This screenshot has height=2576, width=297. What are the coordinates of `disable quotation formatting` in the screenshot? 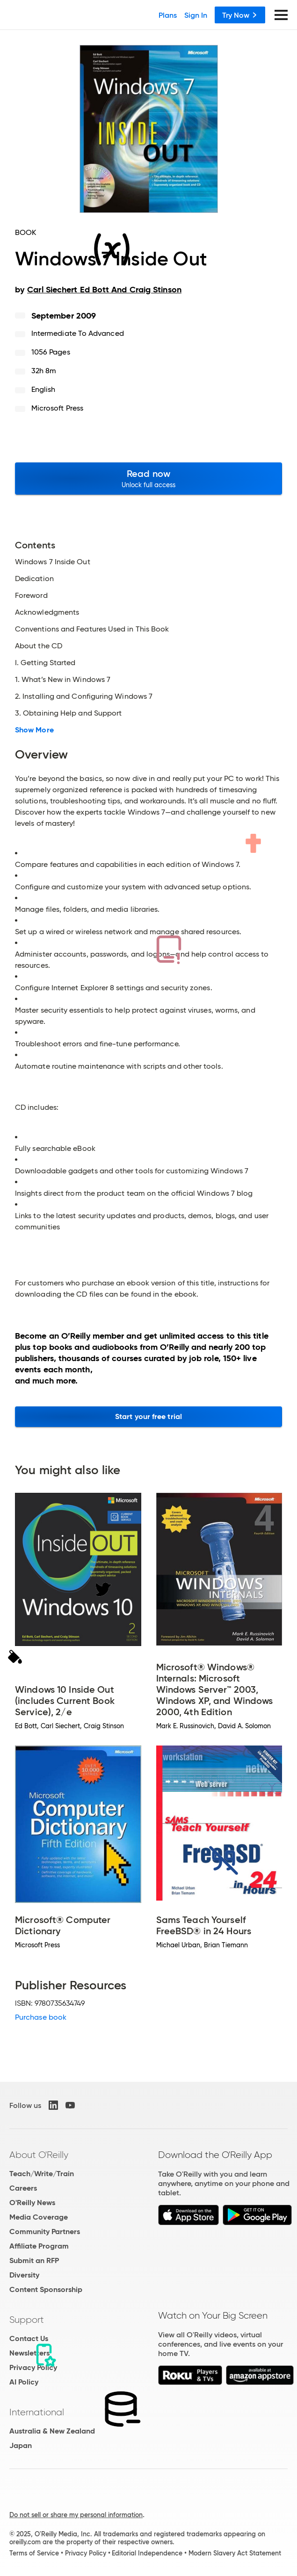 It's located at (224, 1860).